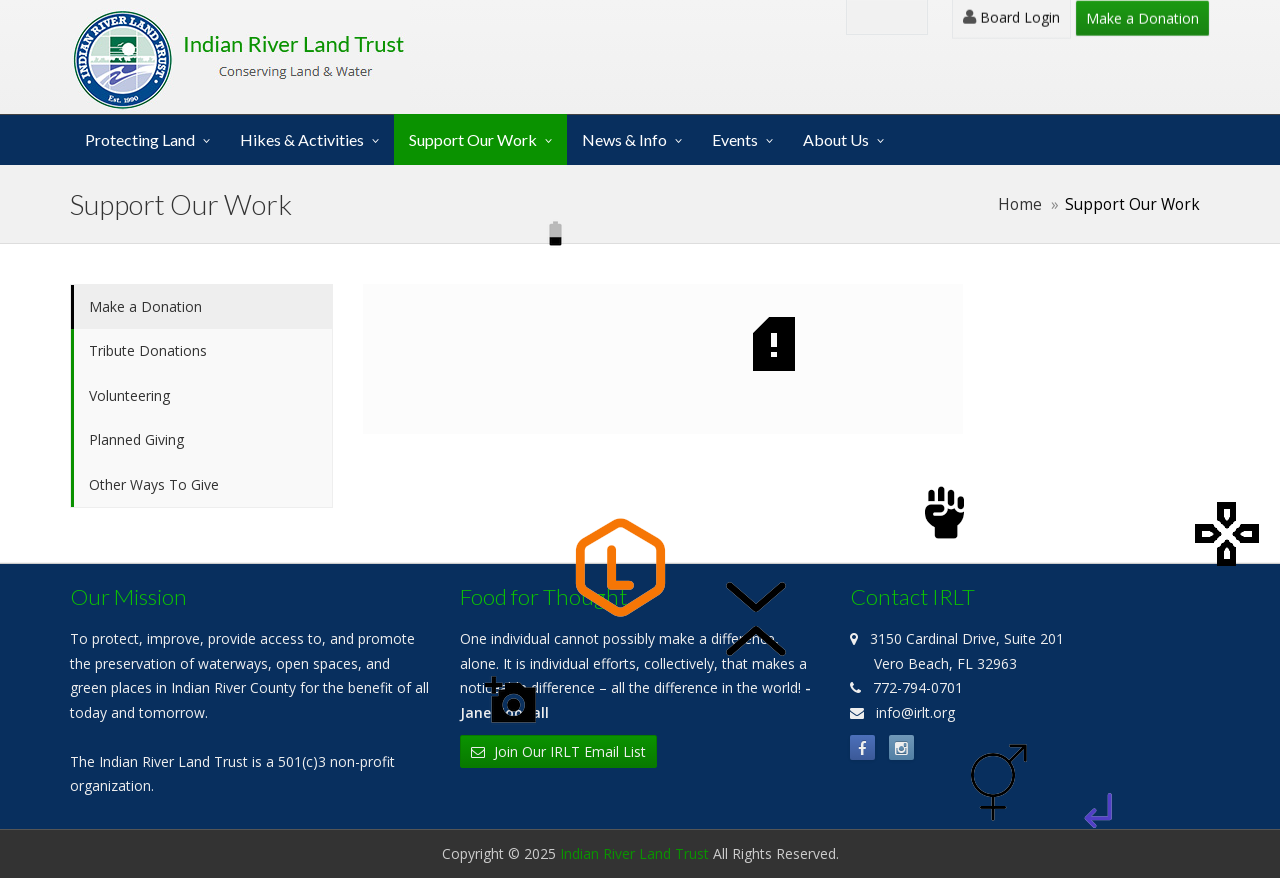 The height and width of the screenshot is (878, 1280). What do you see at coordinates (555, 233) in the screenshot?
I see `indicates battery level at 30%` at bounding box center [555, 233].